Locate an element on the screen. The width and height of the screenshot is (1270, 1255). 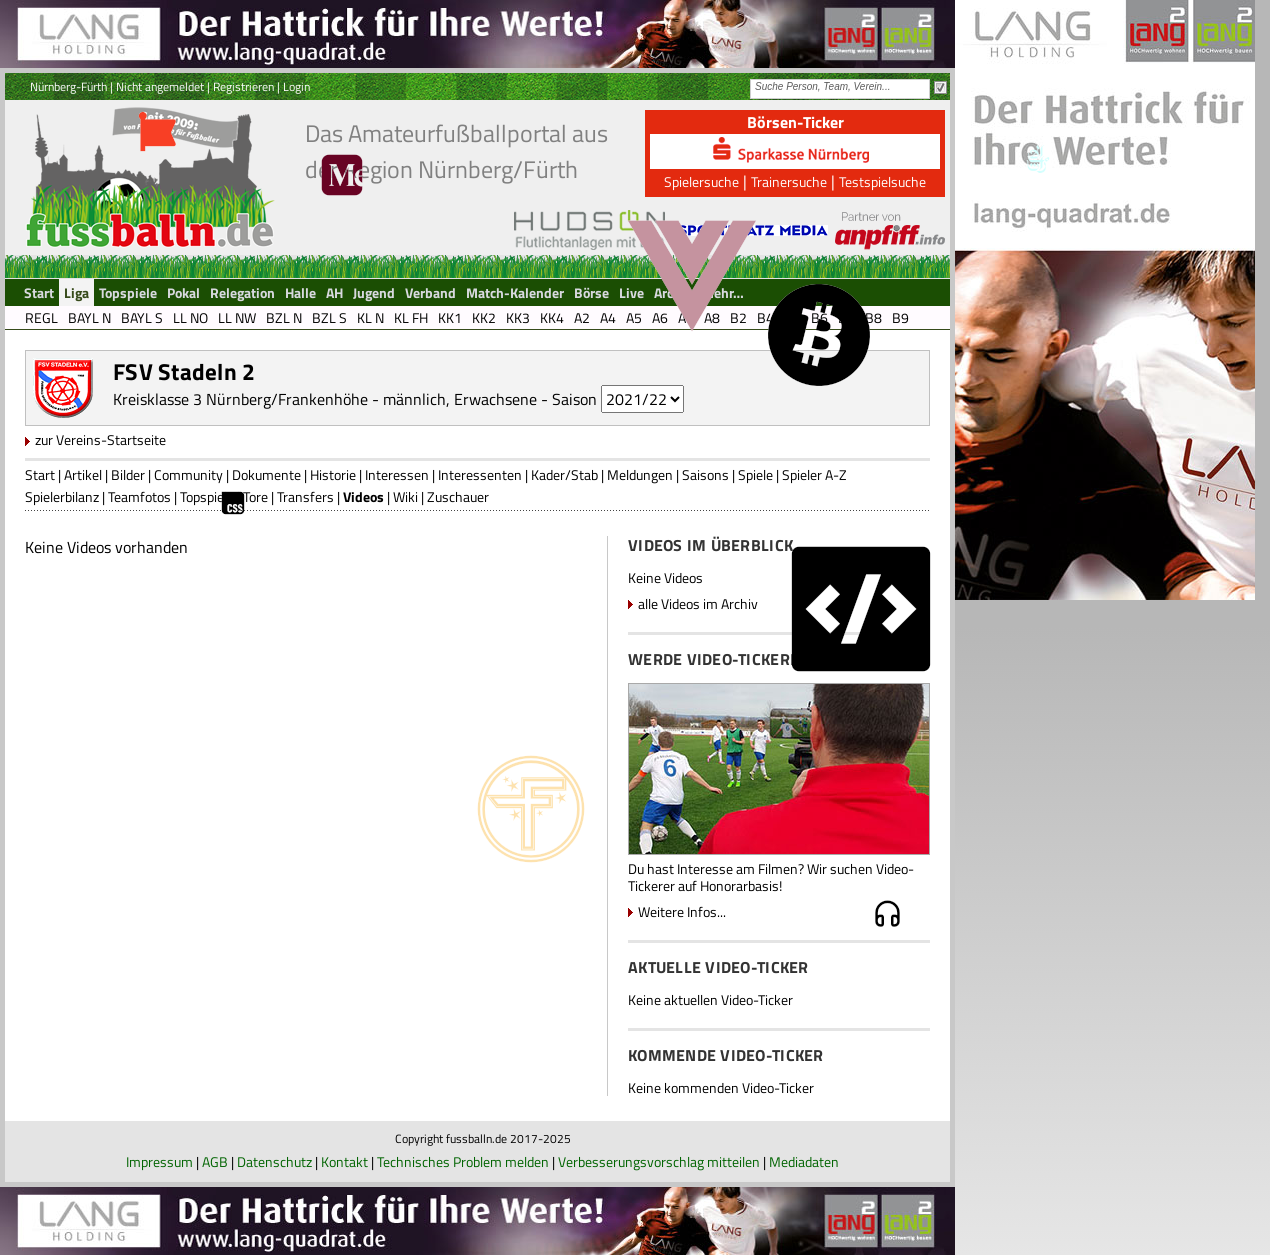
vue.js framework logo is located at coordinates (692, 273).